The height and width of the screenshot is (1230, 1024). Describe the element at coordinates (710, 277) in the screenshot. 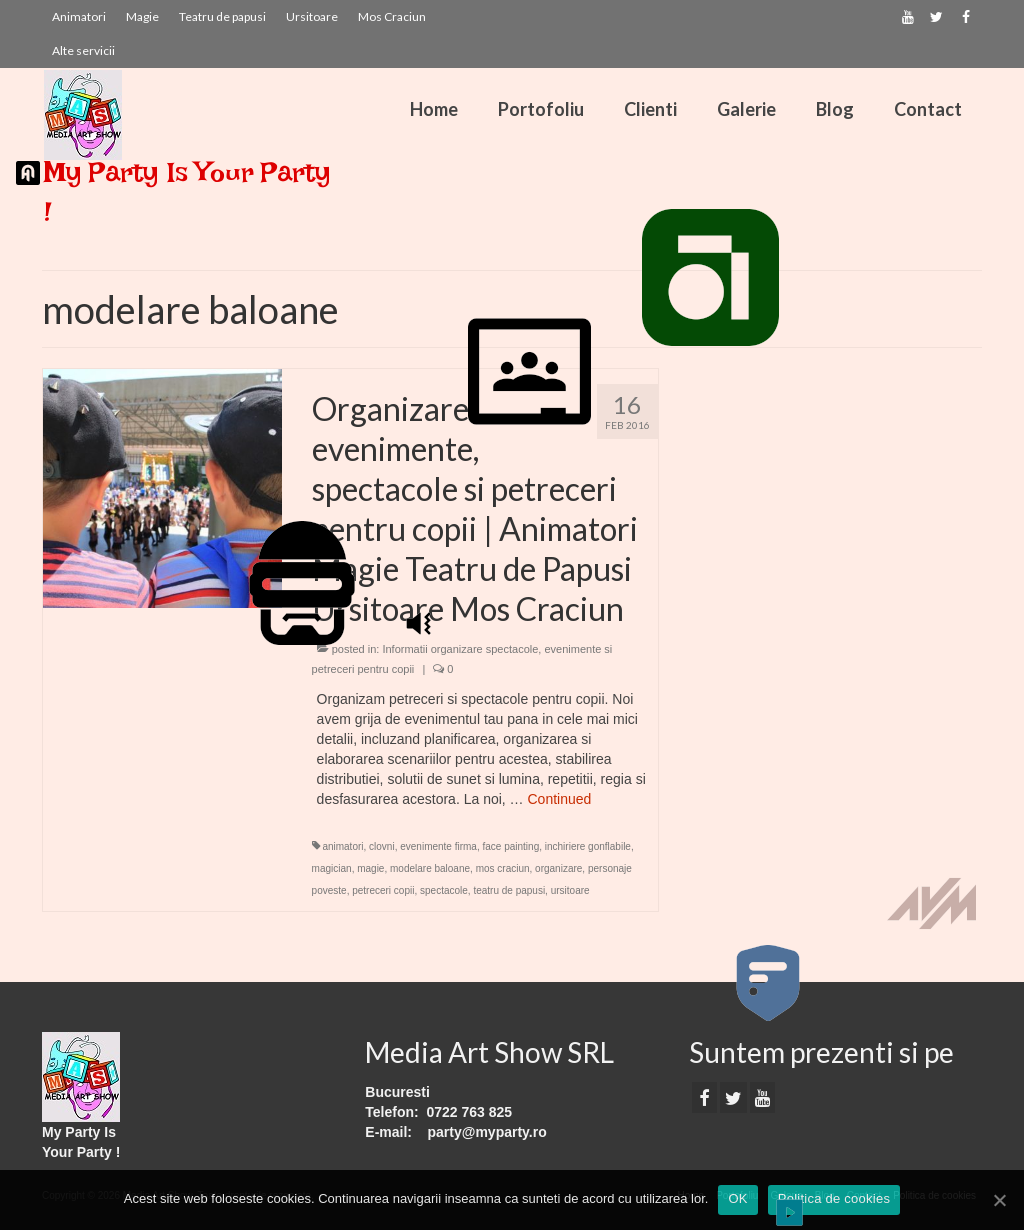

I see `open the Anytype app` at that location.